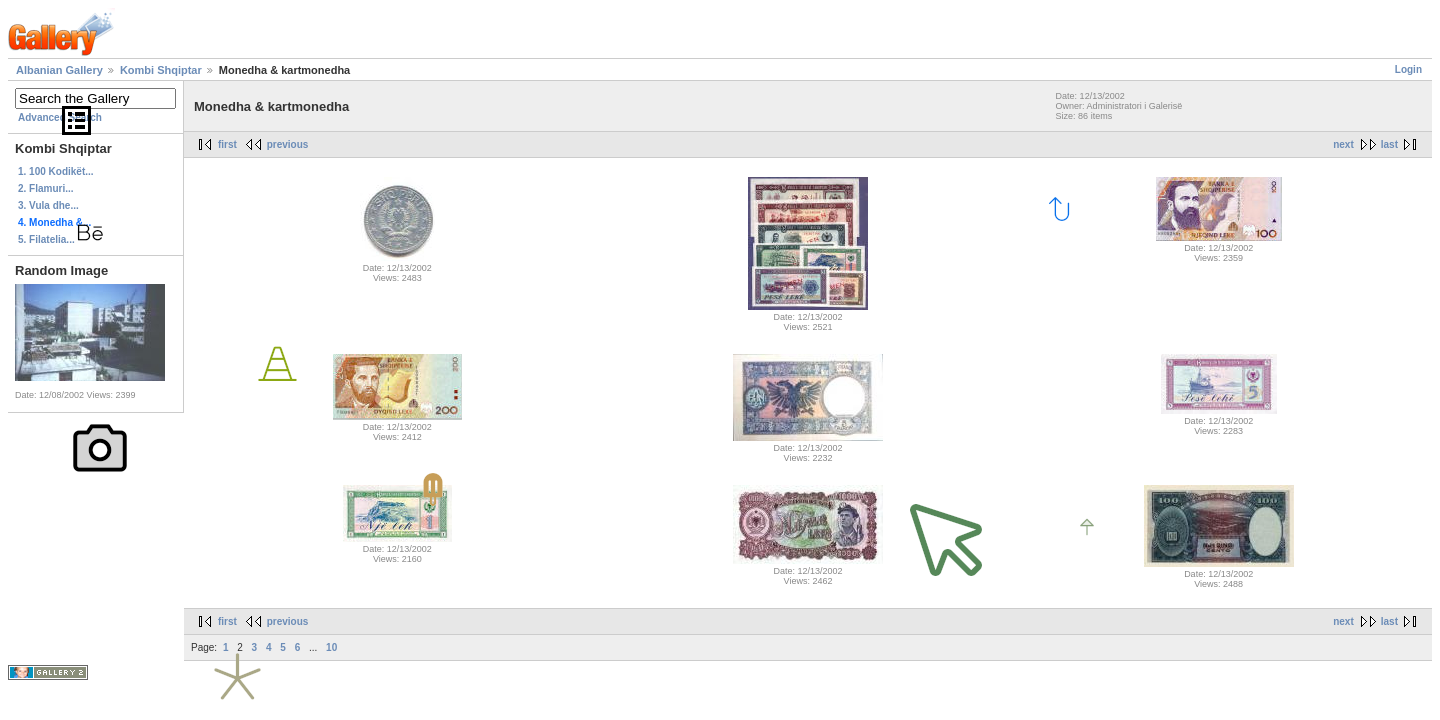  What do you see at coordinates (89, 232) in the screenshot?
I see `visit behance portfolio` at bounding box center [89, 232].